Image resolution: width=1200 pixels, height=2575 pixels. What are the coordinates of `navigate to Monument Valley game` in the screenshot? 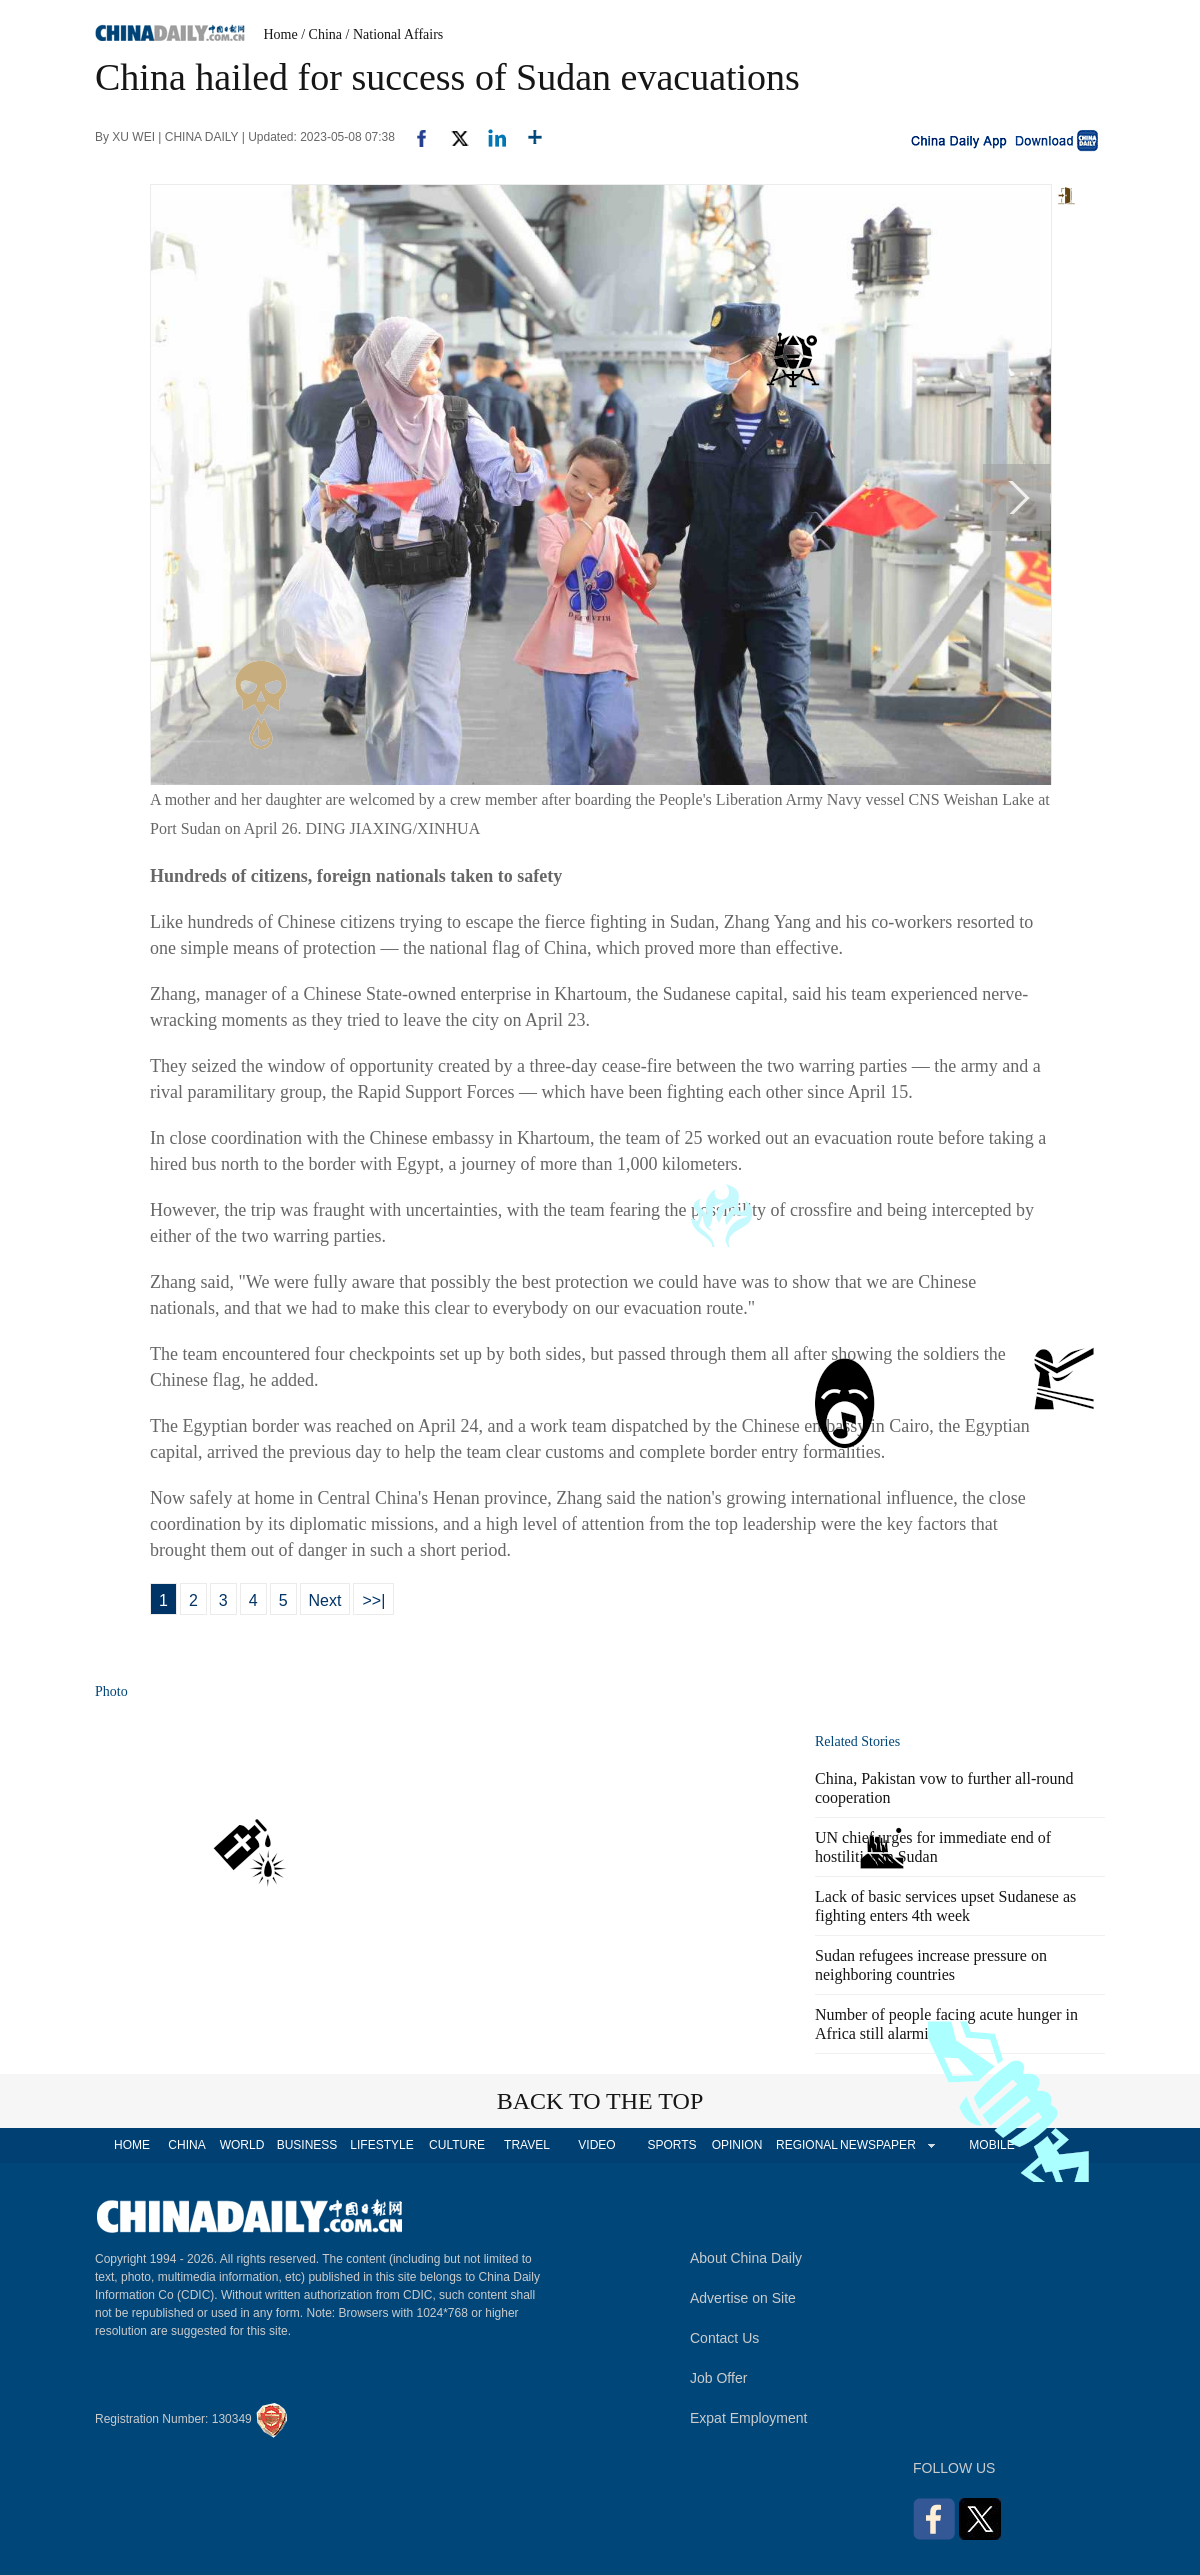 It's located at (882, 1847).